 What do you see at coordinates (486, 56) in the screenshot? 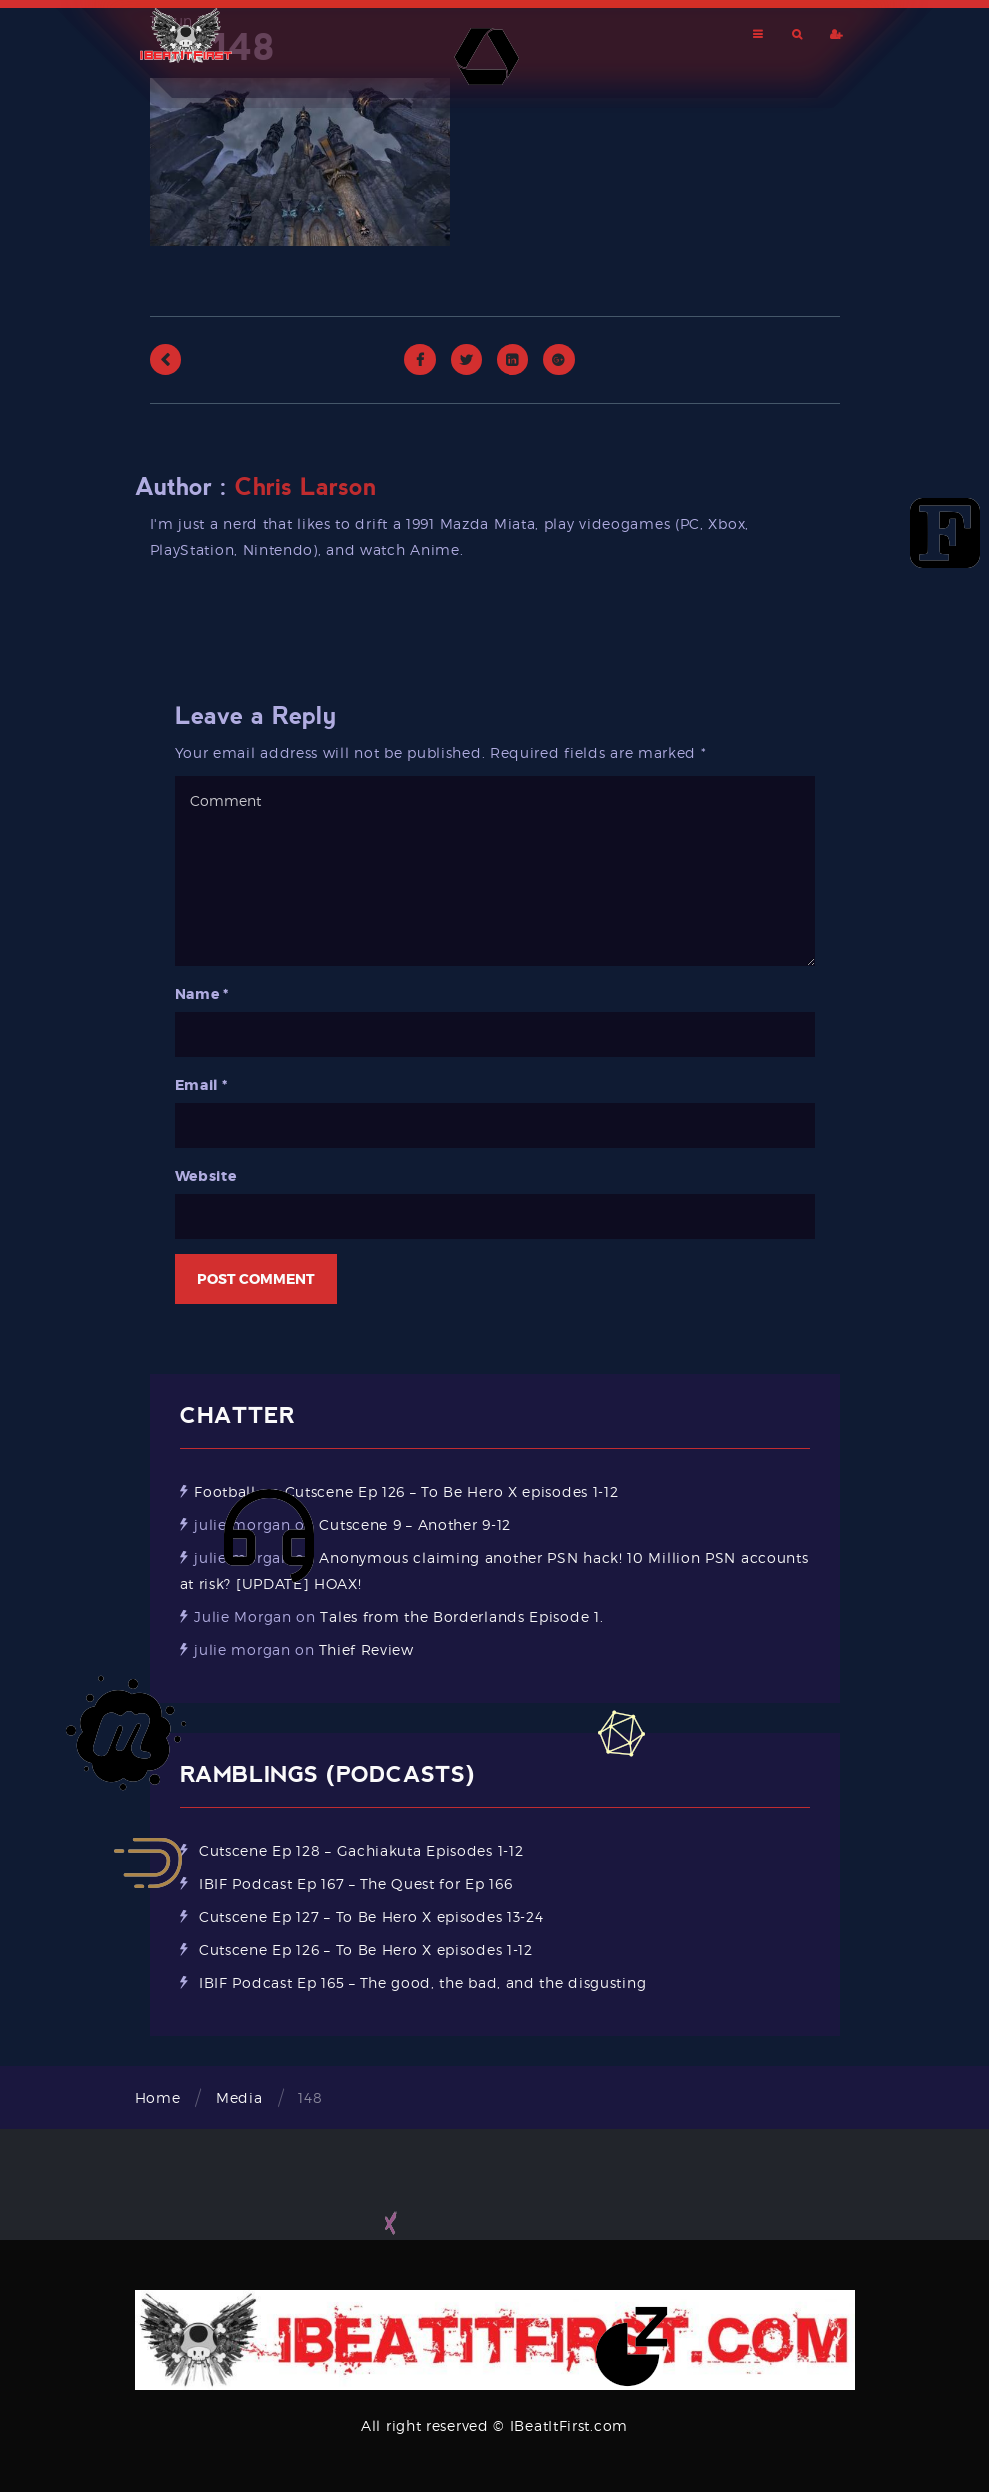
I see `open the Commerzbank banking app` at bounding box center [486, 56].